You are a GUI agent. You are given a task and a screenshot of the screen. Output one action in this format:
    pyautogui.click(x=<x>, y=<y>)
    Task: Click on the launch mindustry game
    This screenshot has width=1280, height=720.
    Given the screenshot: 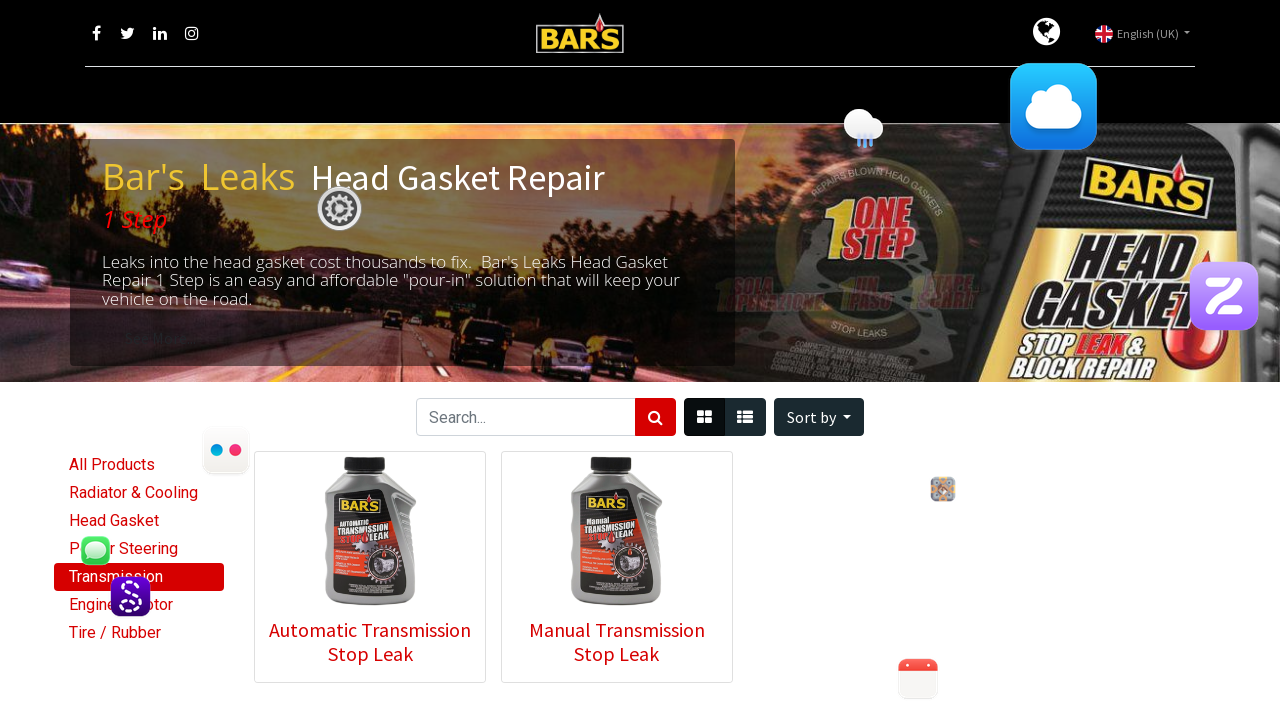 What is the action you would take?
    pyautogui.click(x=943, y=489)
    